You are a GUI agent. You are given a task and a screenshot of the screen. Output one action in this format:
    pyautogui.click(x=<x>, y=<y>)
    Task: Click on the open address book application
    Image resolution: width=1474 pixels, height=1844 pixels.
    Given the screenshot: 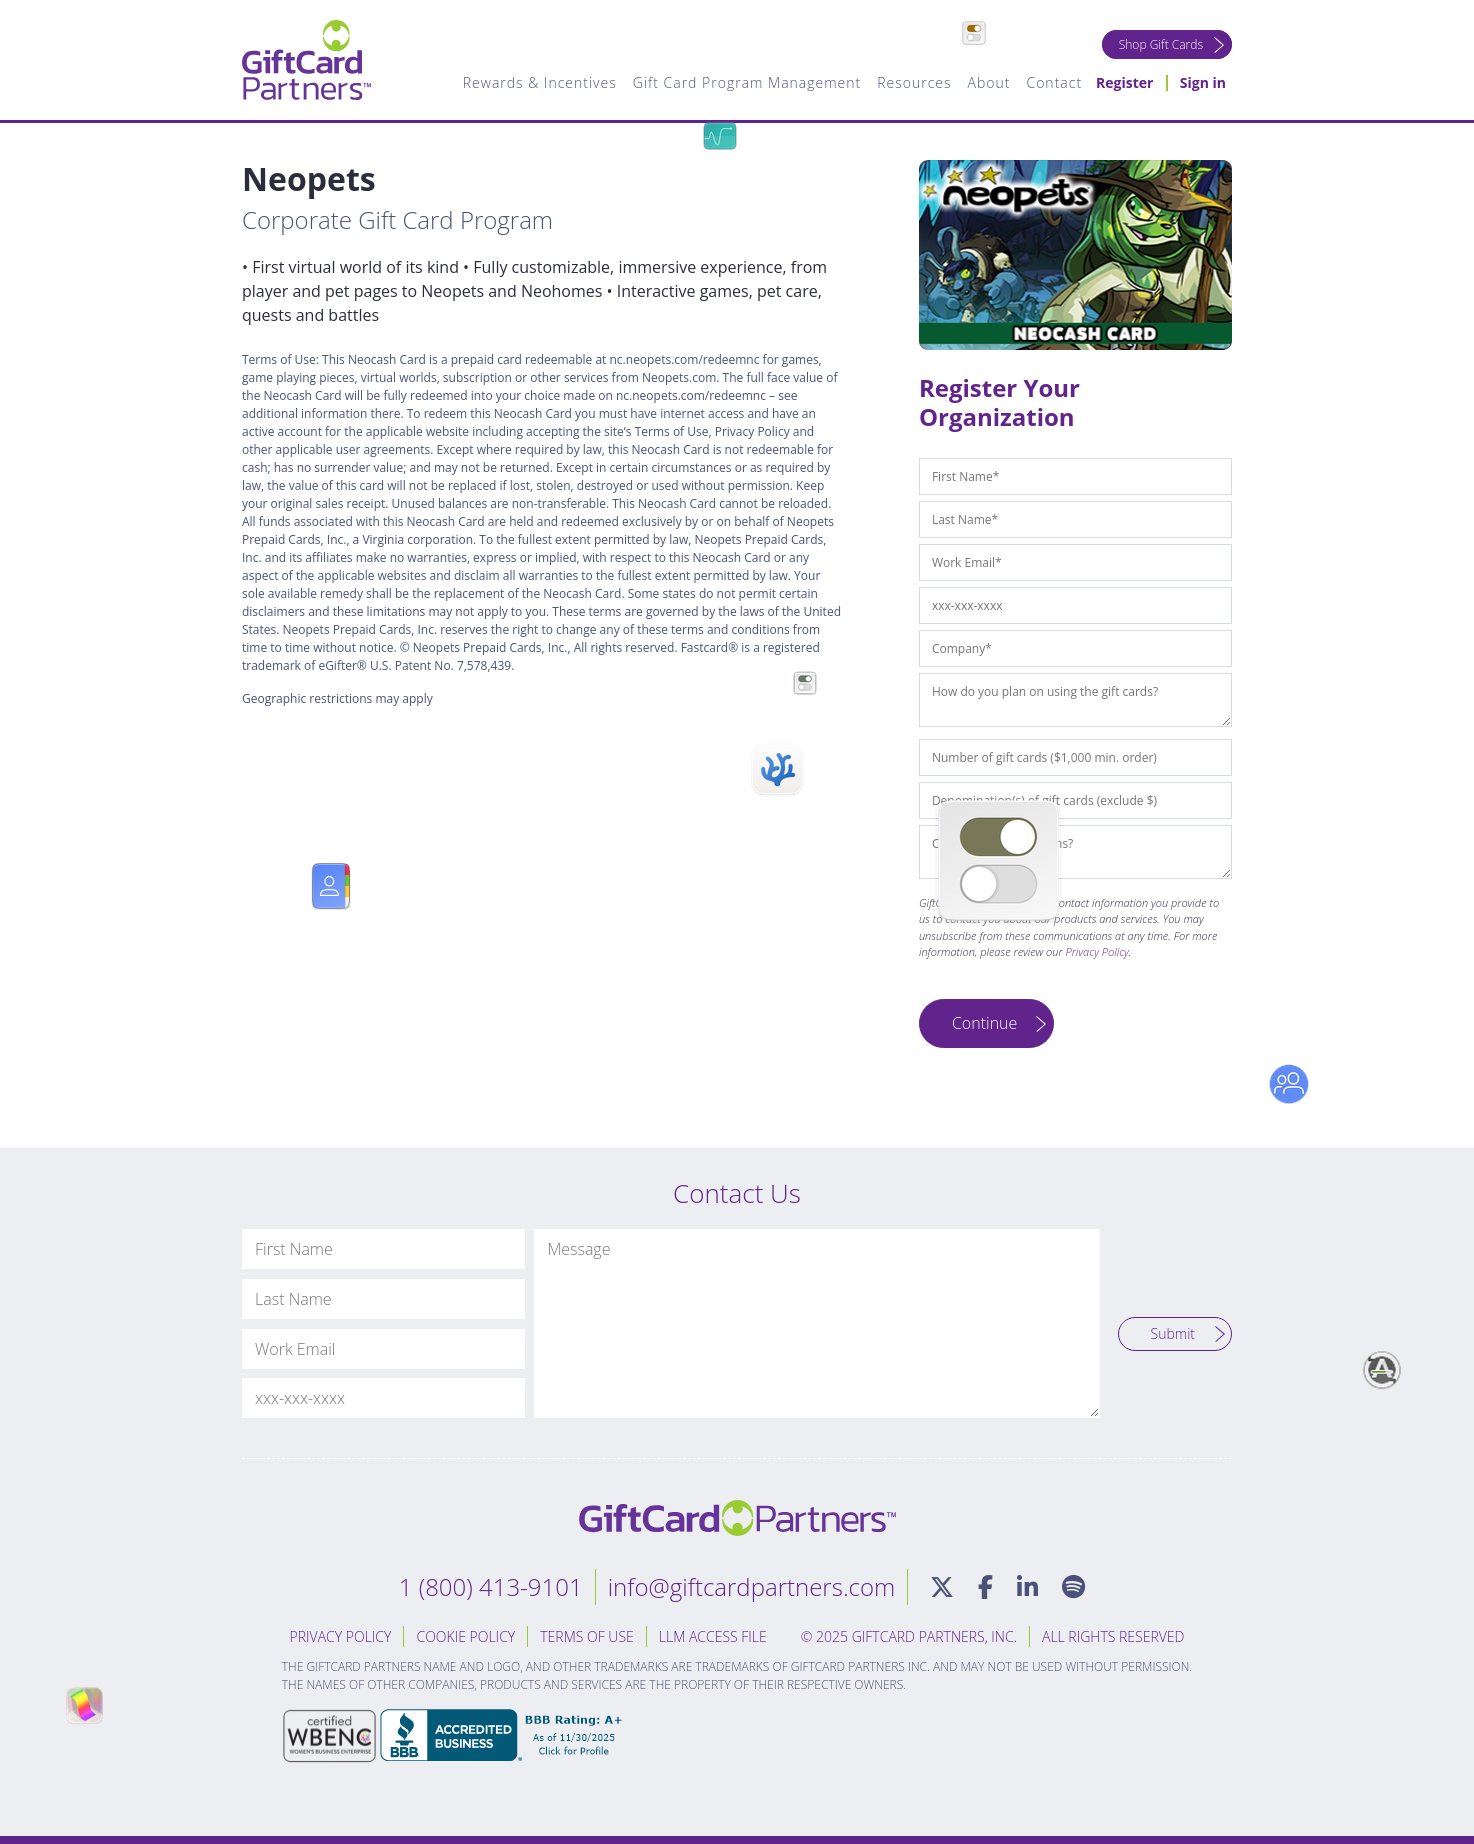 What is the action you would take?
    pyautogui.click(x=331, y=886)
    